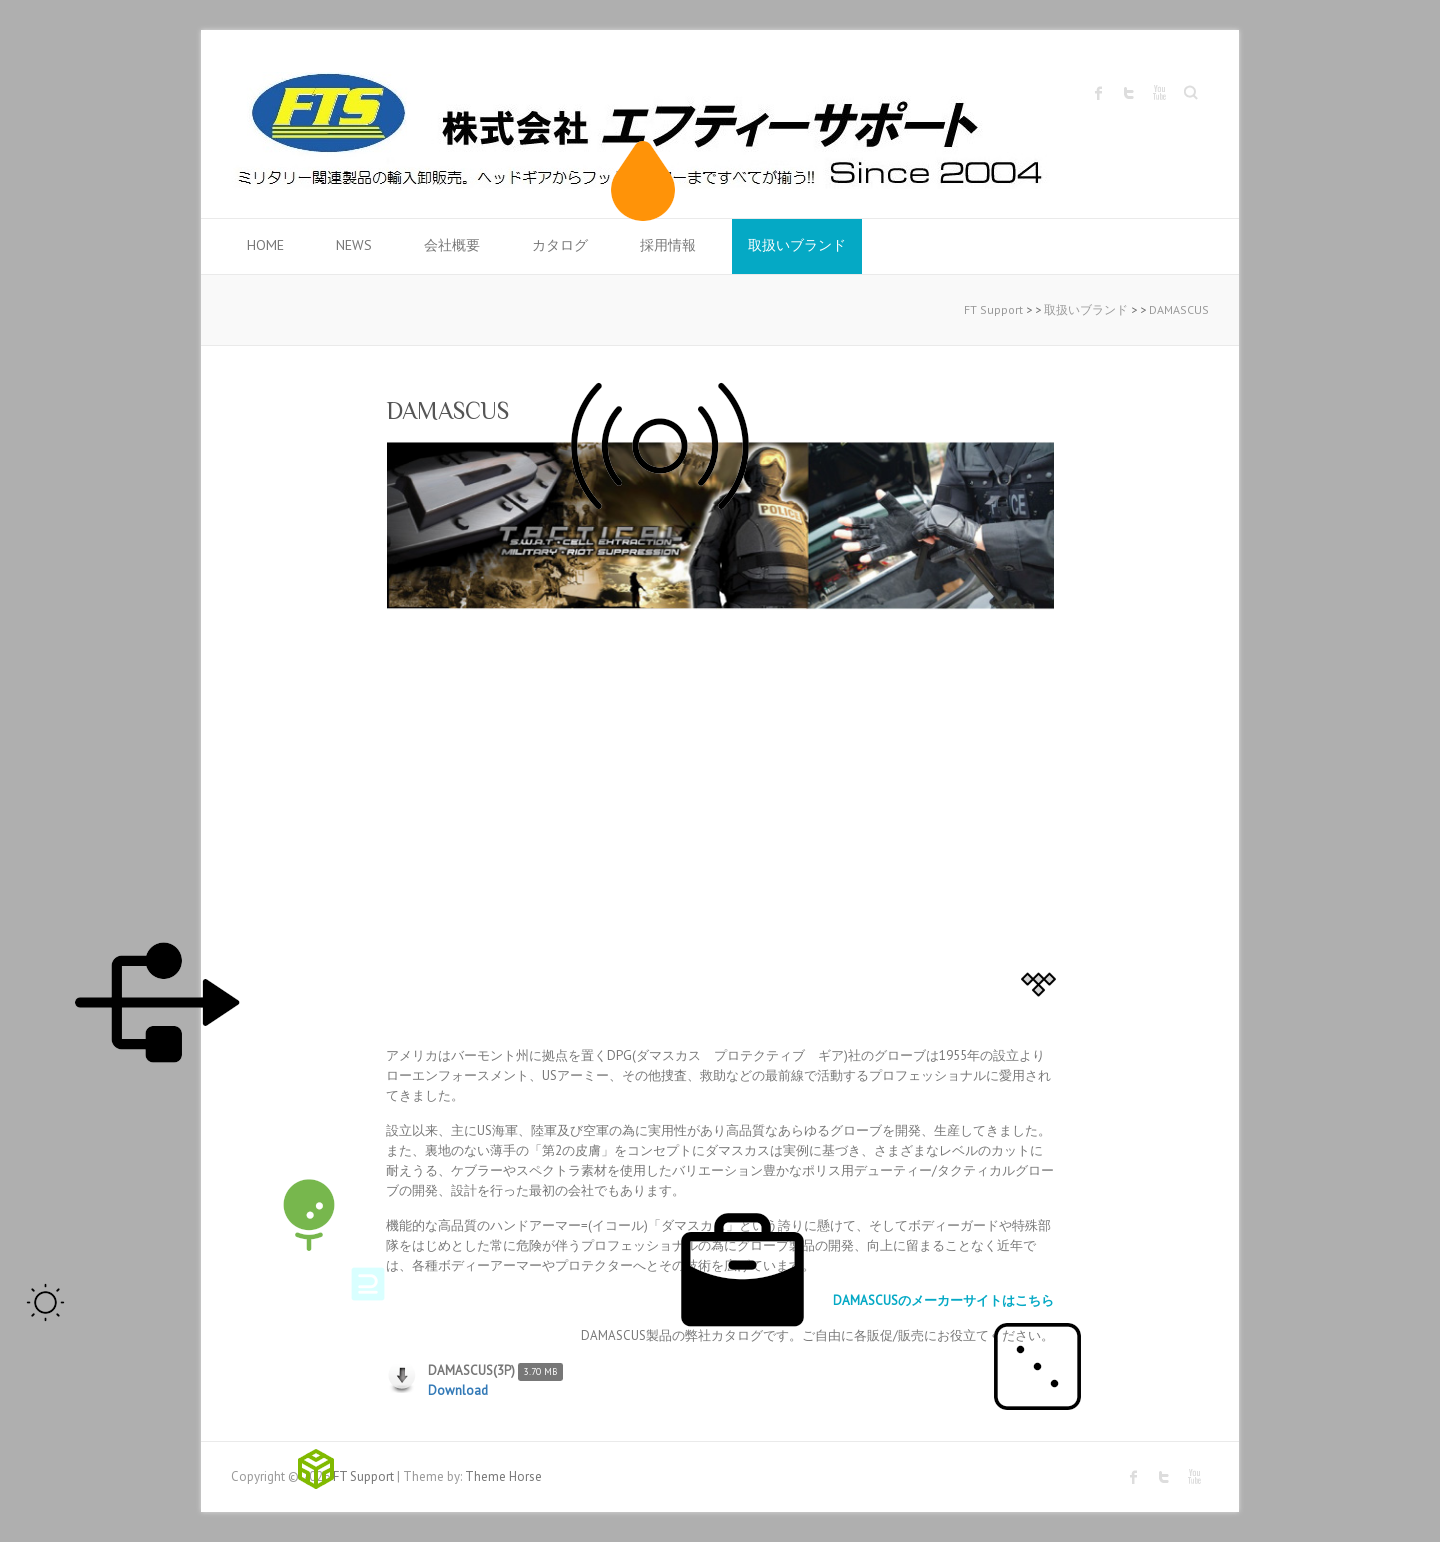  I want to click on open tidal music streaming app, so click(1038, 983).